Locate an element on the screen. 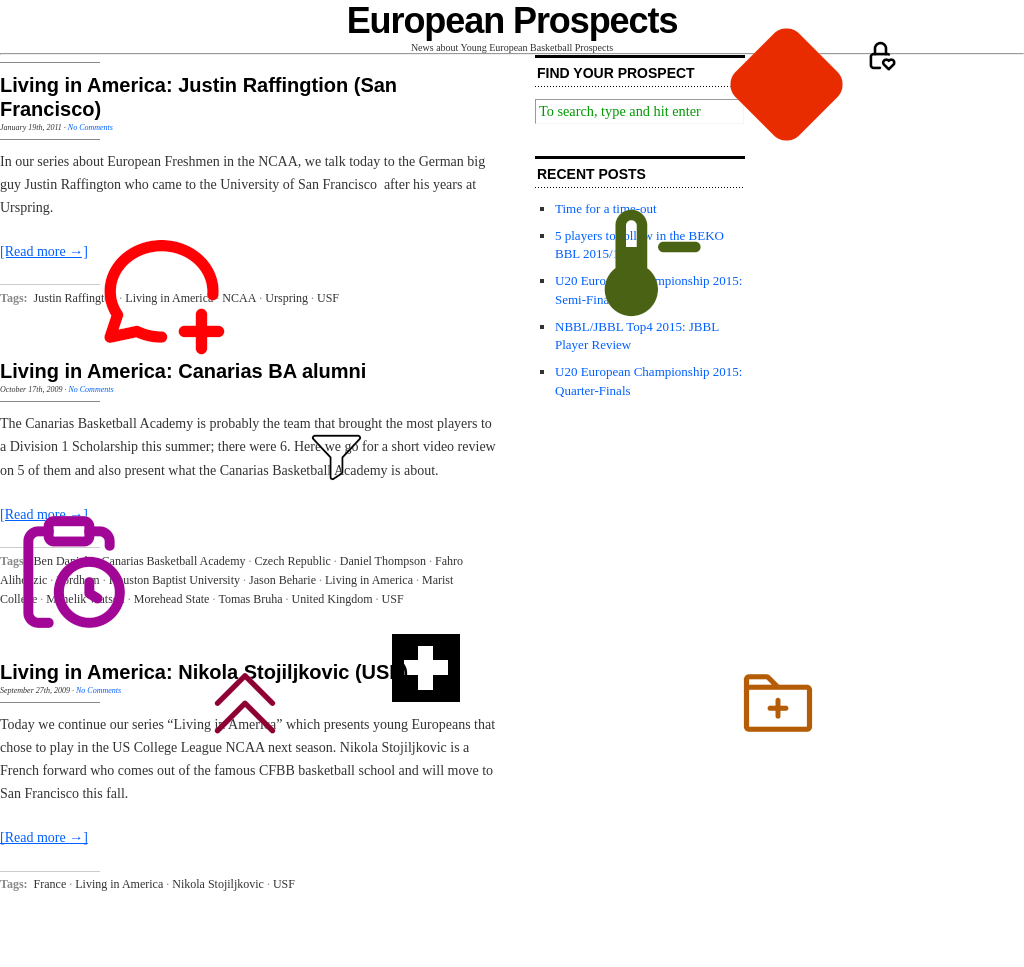  start a new conversation is located at coordinates (161, 291).